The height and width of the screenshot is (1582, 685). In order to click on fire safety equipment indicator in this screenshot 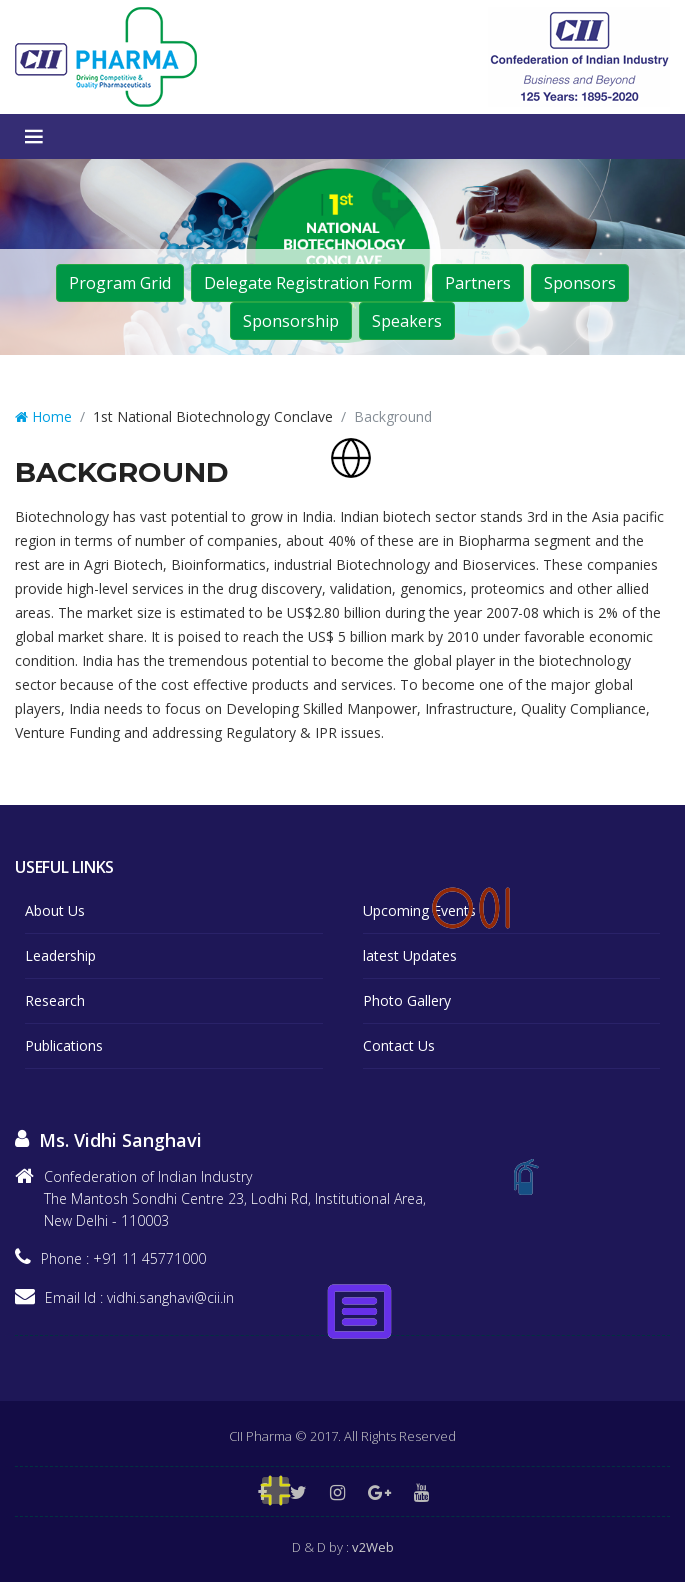, I will do `click(524, 1177)`.